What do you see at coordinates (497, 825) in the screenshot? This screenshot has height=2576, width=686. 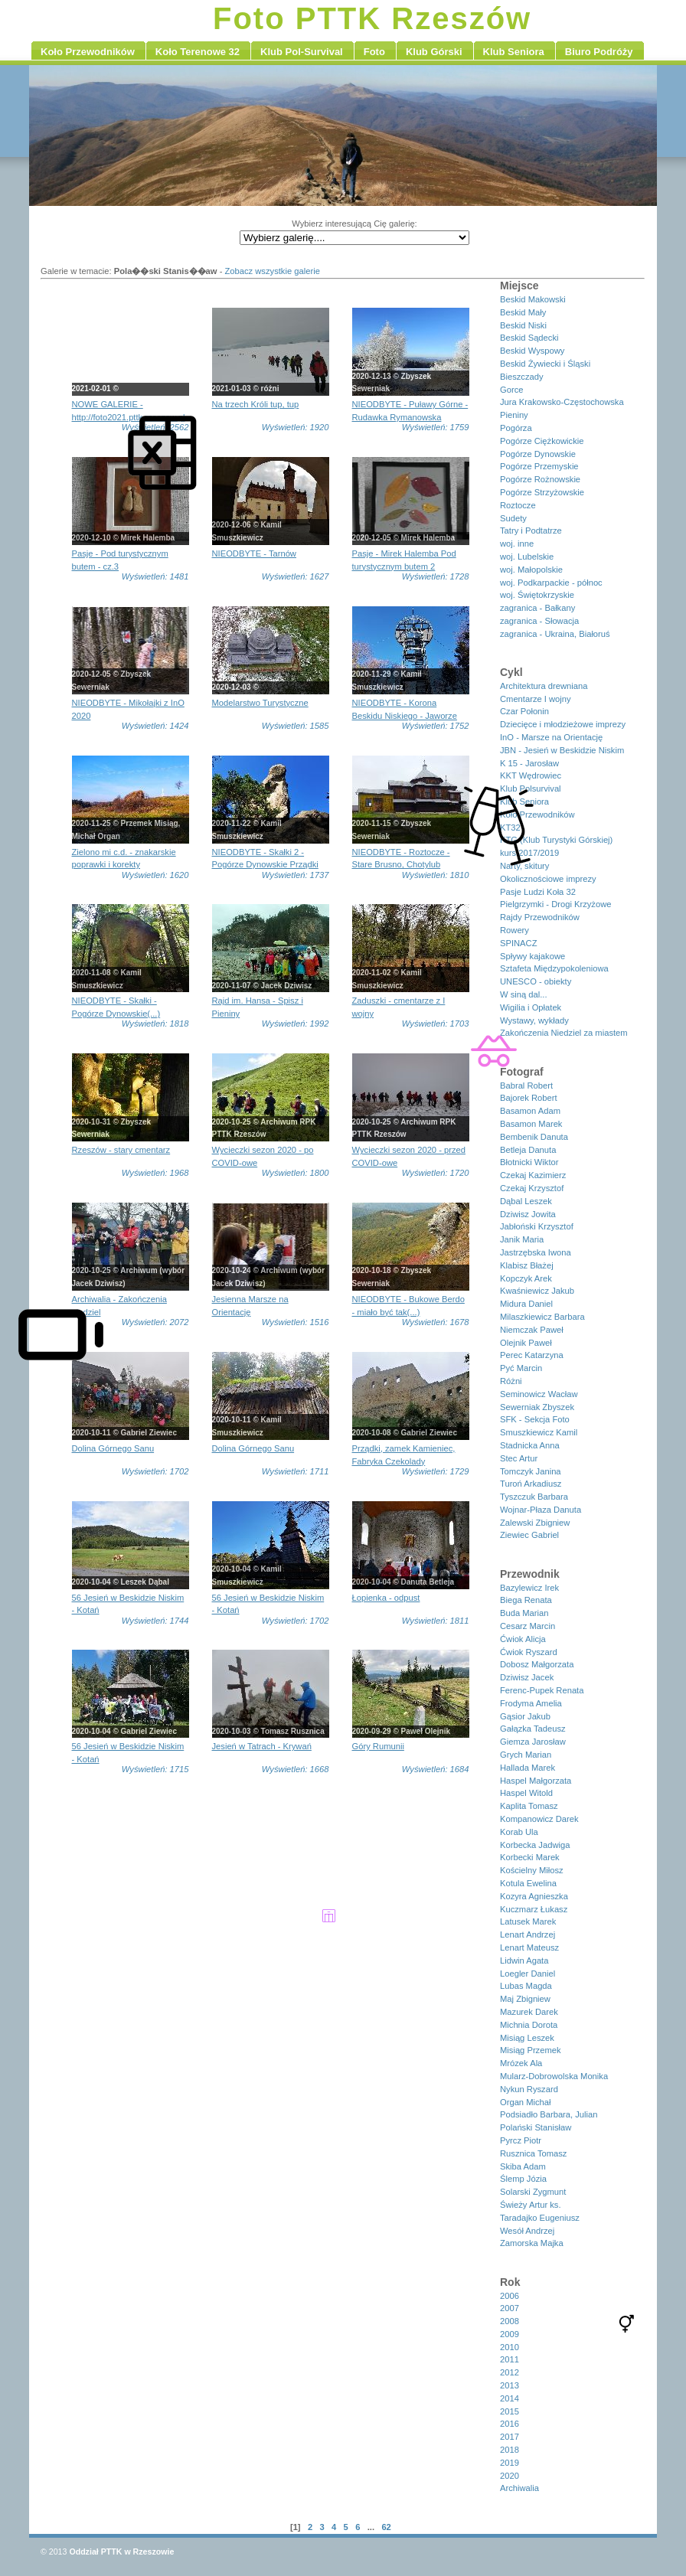 I see `celebrate an achievement or milestone` at bounding box center [497, 825].